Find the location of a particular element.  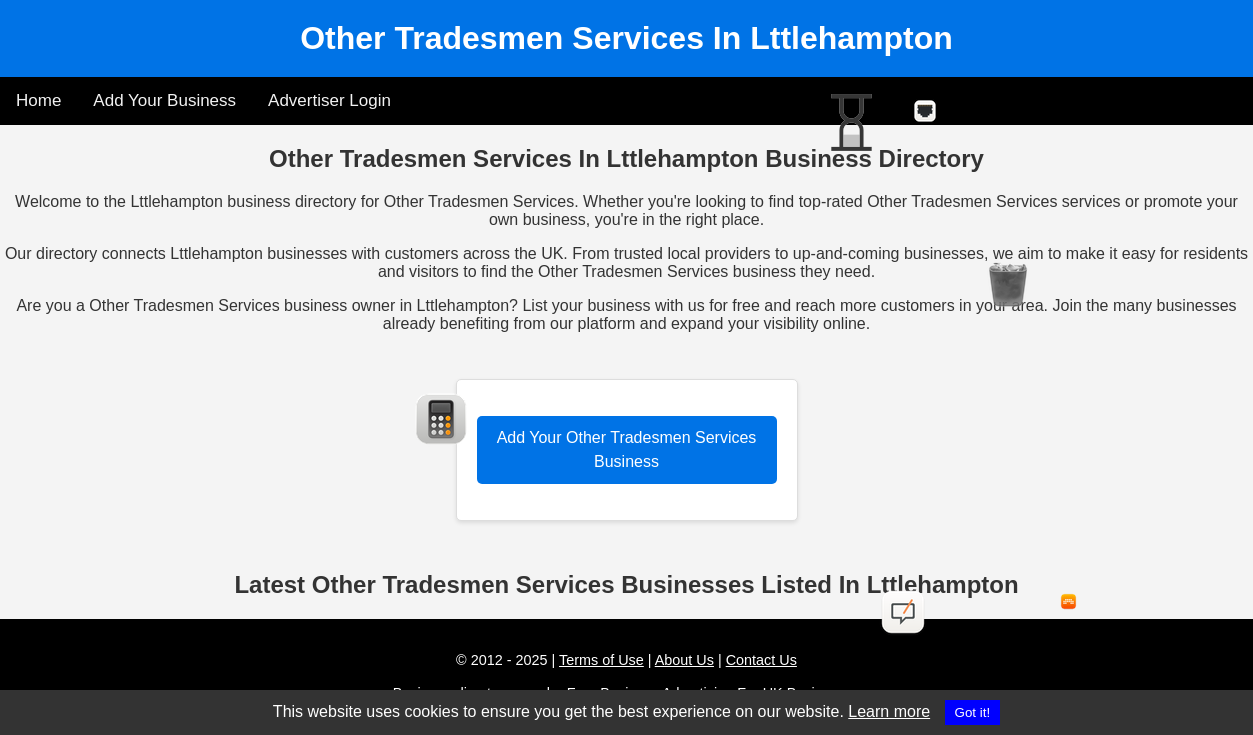

open the calculator app is located at coordinates (441, 419).